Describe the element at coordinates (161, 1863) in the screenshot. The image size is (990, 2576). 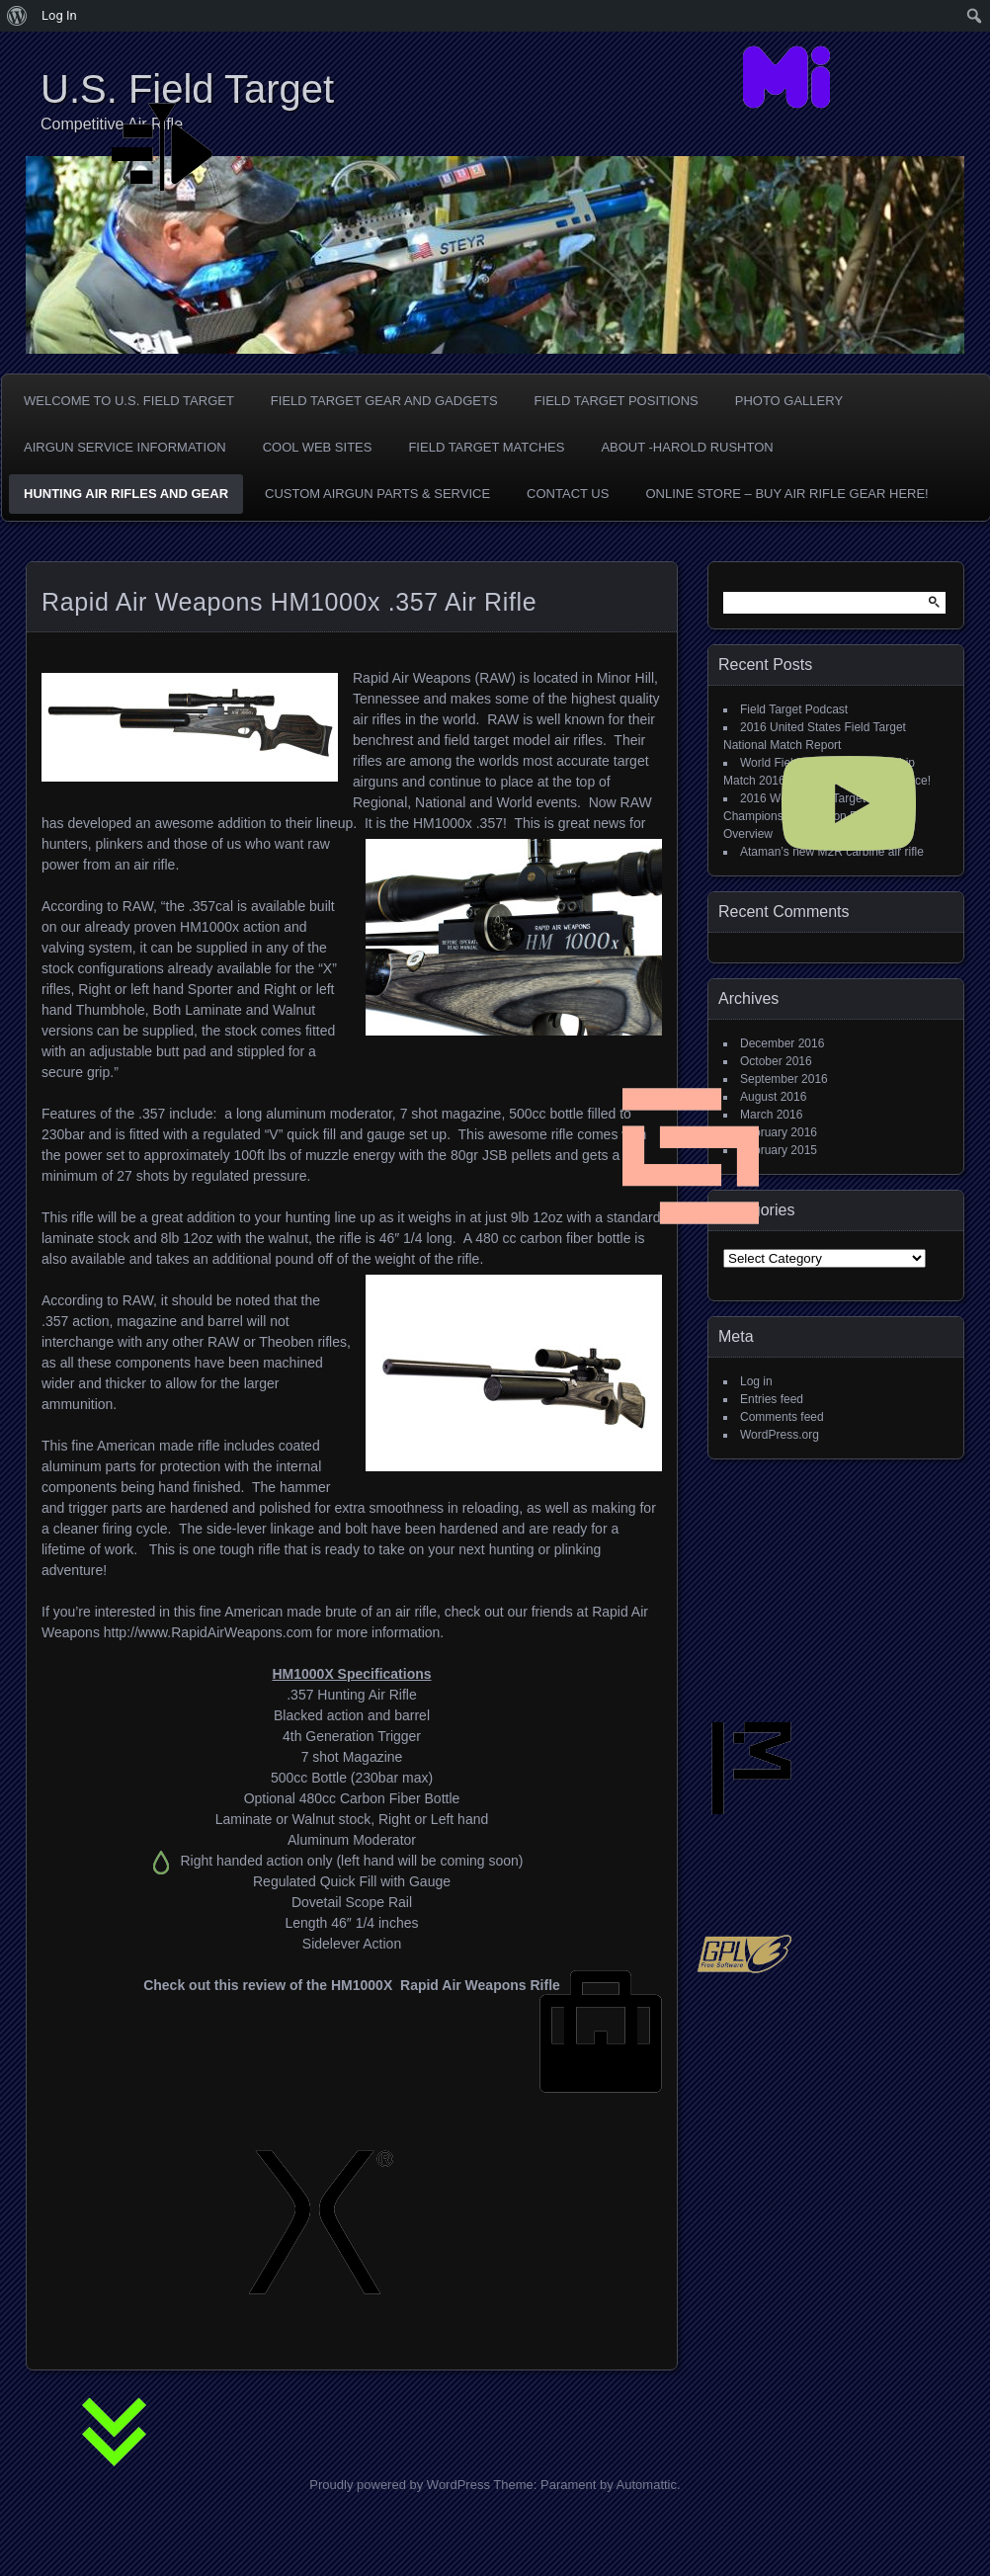
I see `moo print and design services logo` at that location.